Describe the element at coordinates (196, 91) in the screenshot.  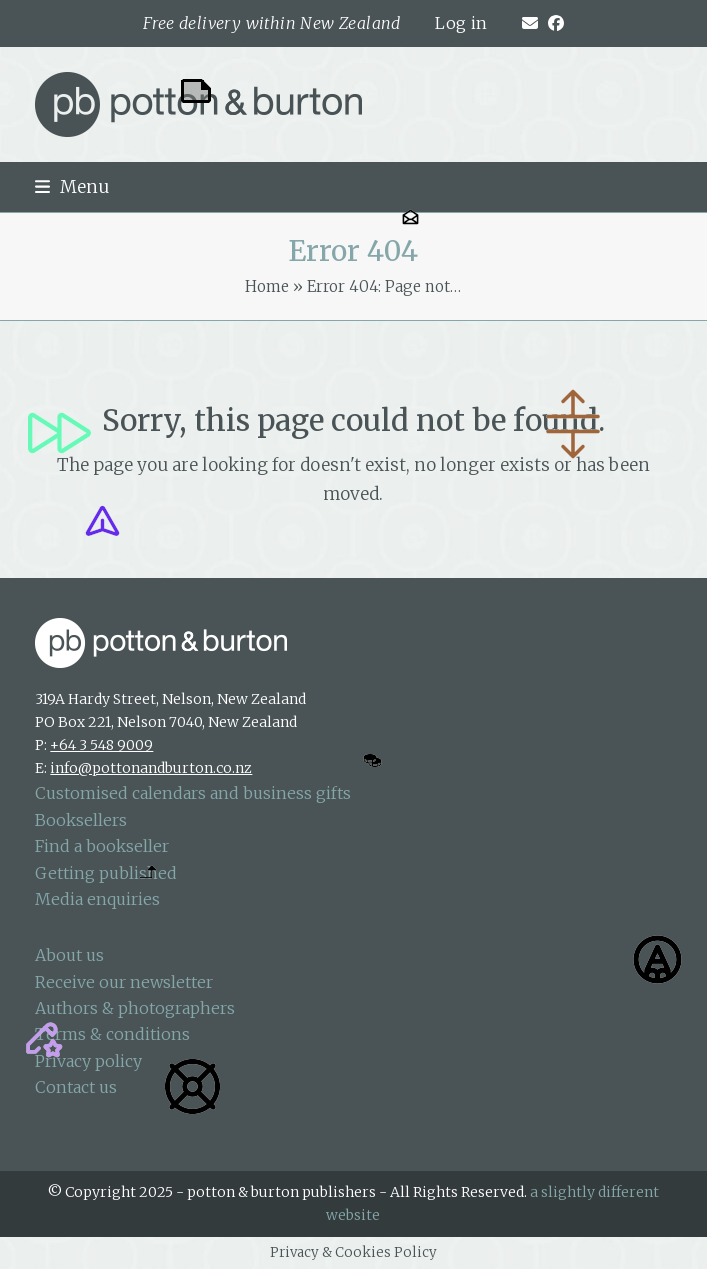
I see `create a new note` at that location.